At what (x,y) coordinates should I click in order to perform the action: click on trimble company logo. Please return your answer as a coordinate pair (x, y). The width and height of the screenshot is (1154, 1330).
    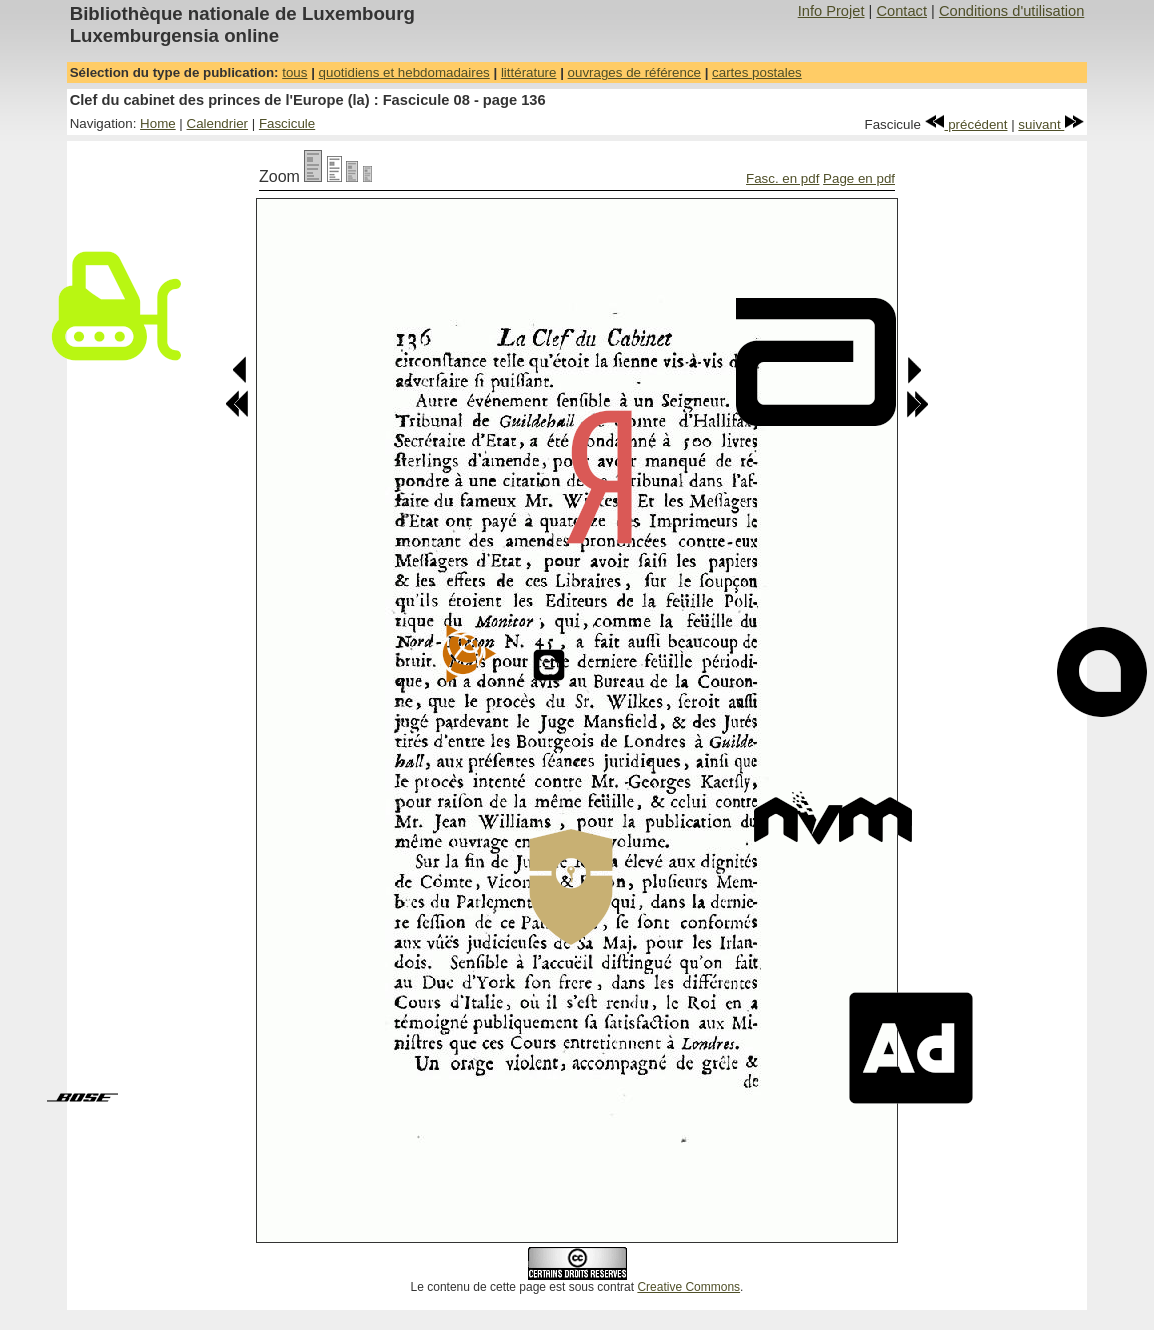
    Looking at the image, I should click on (469, 653).